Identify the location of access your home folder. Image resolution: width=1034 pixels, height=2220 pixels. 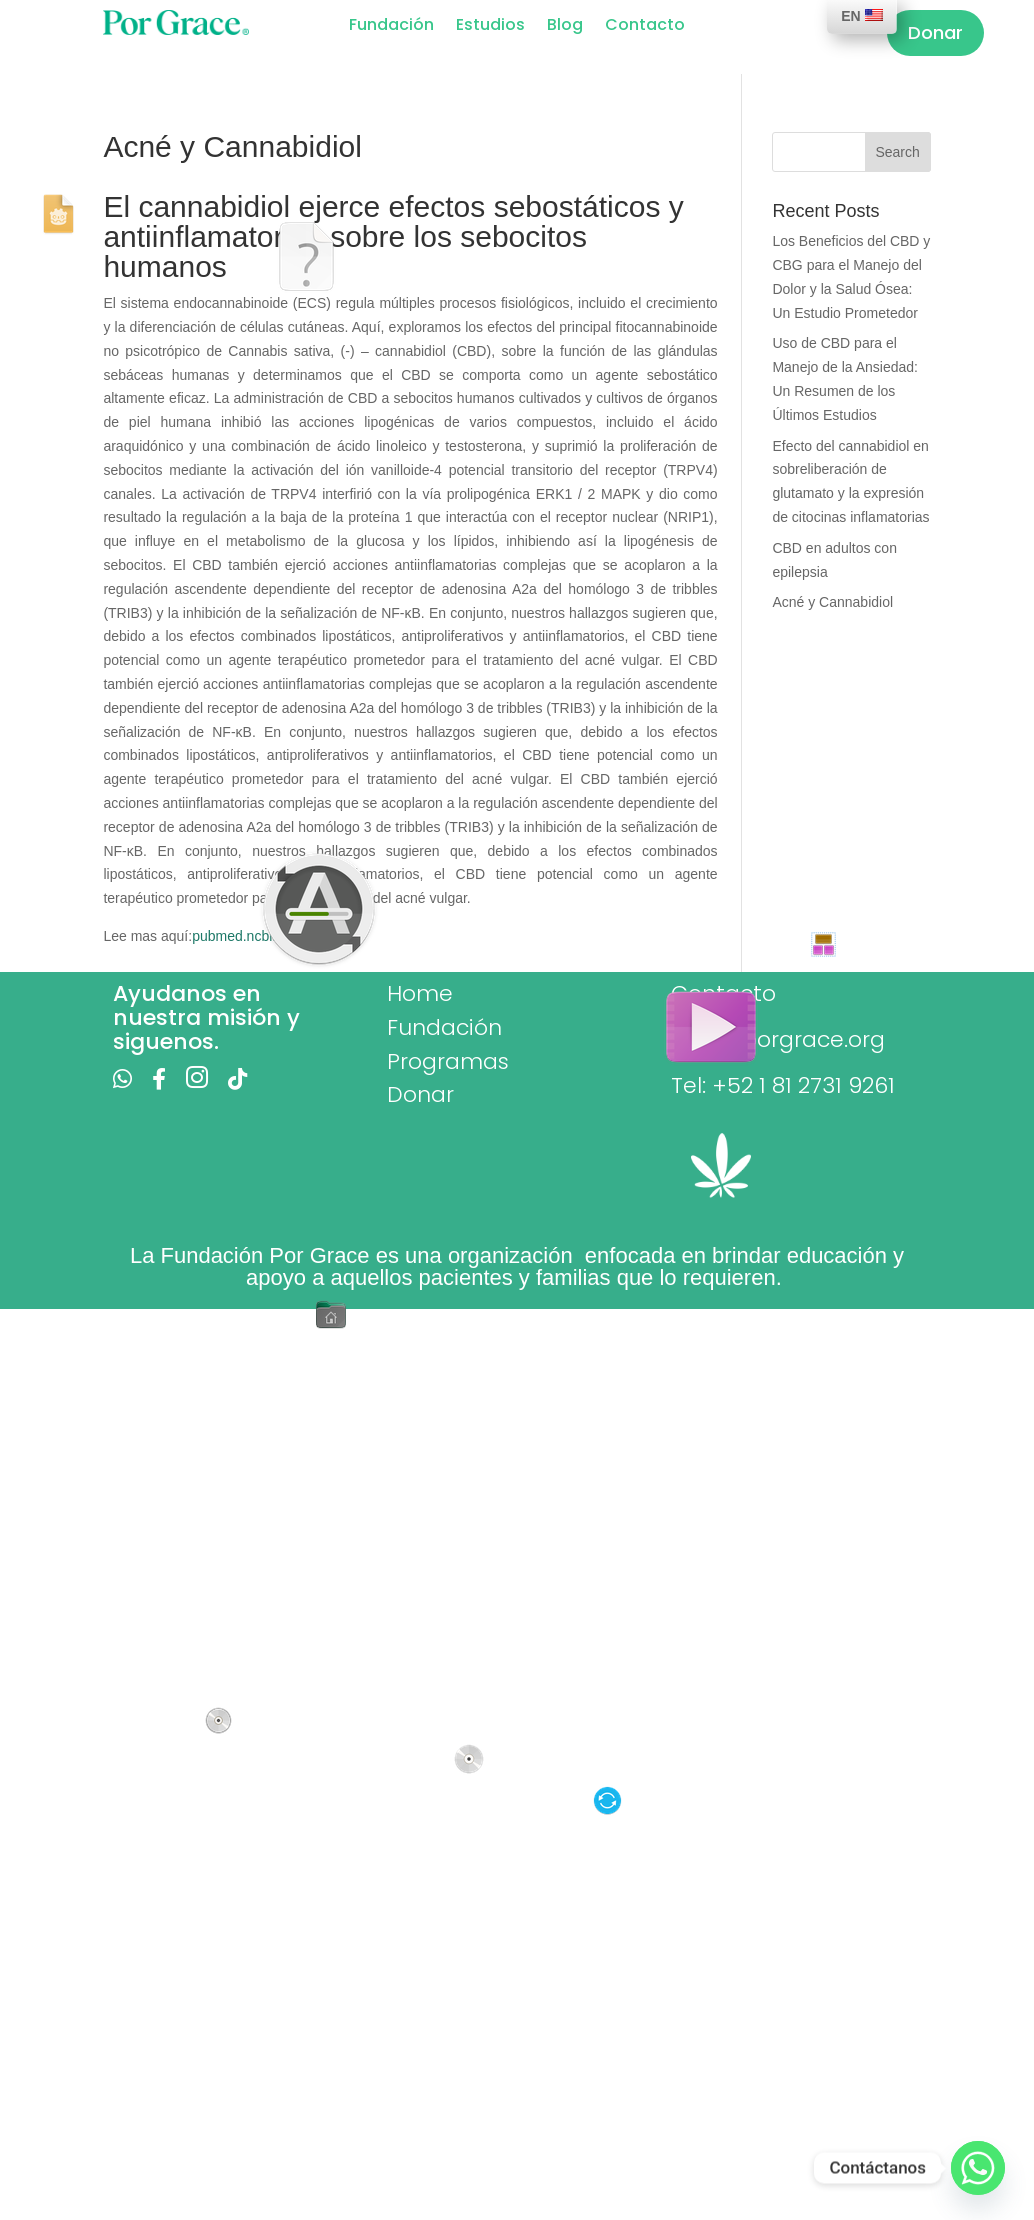
(331, 1314).